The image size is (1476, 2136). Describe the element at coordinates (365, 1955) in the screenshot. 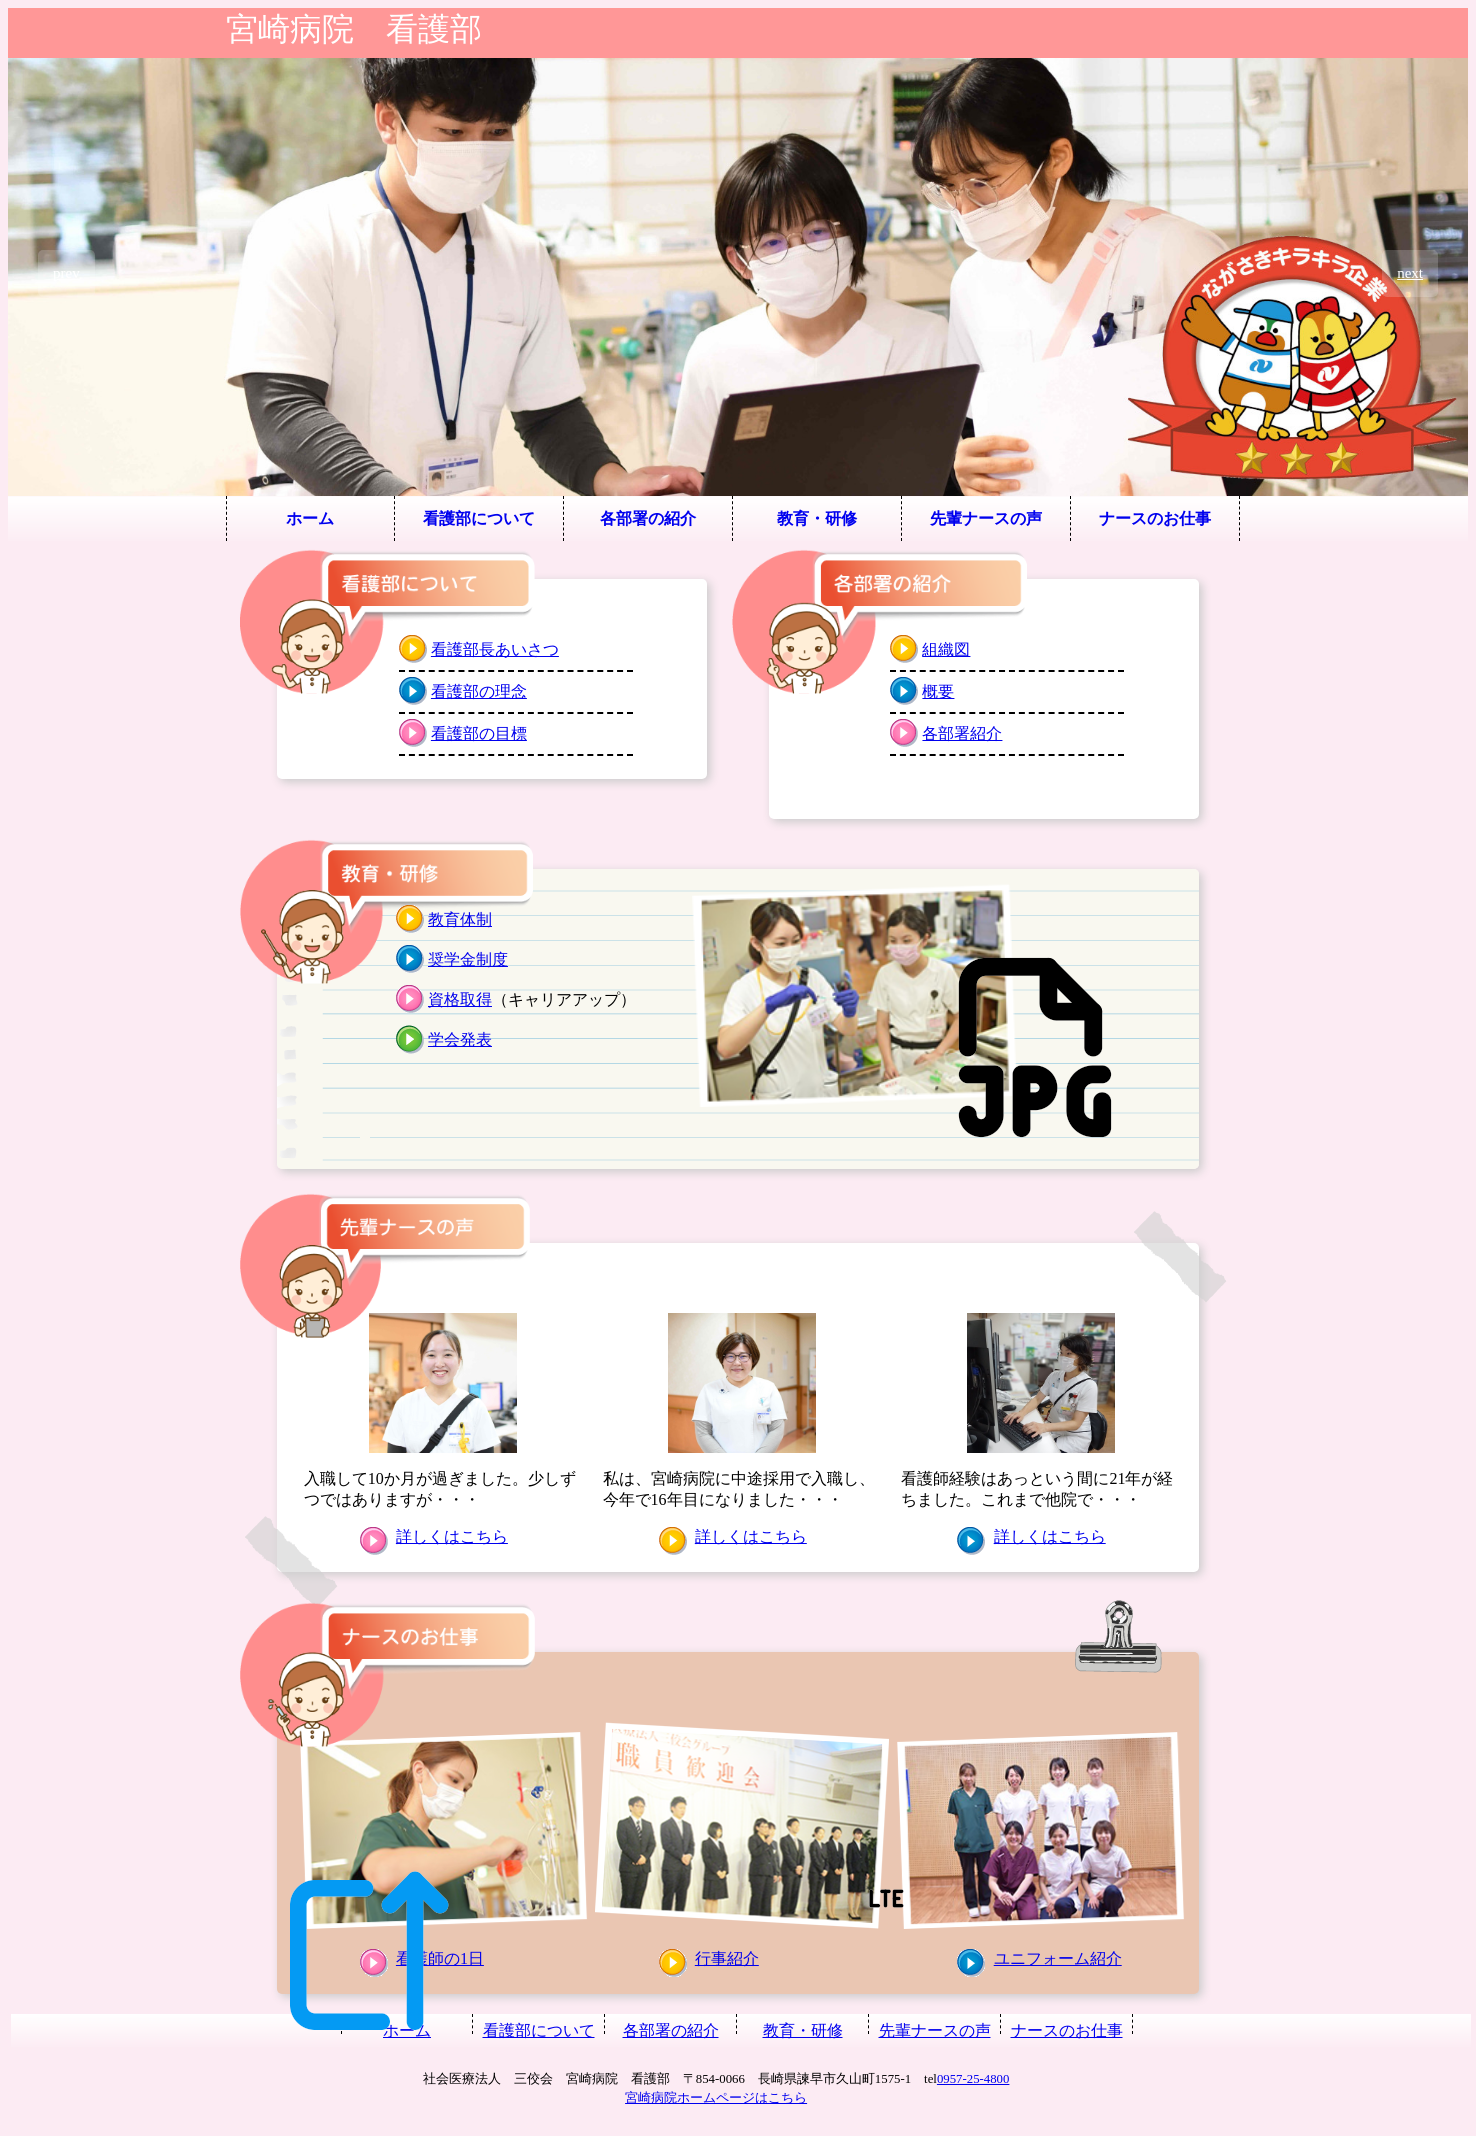

I see `auto-fit content to top edge` at that location.